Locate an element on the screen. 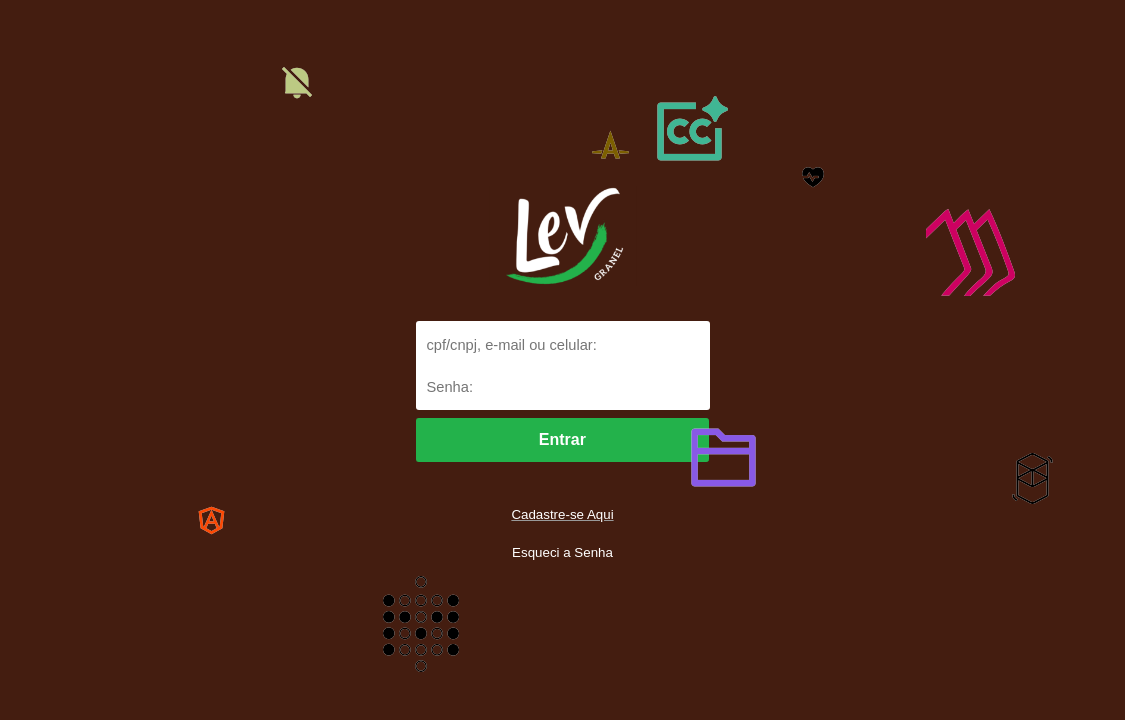 The width and height of the screenshot is (1125, 720). fantom blockchain network logo is located at coordinates (1032, 478).